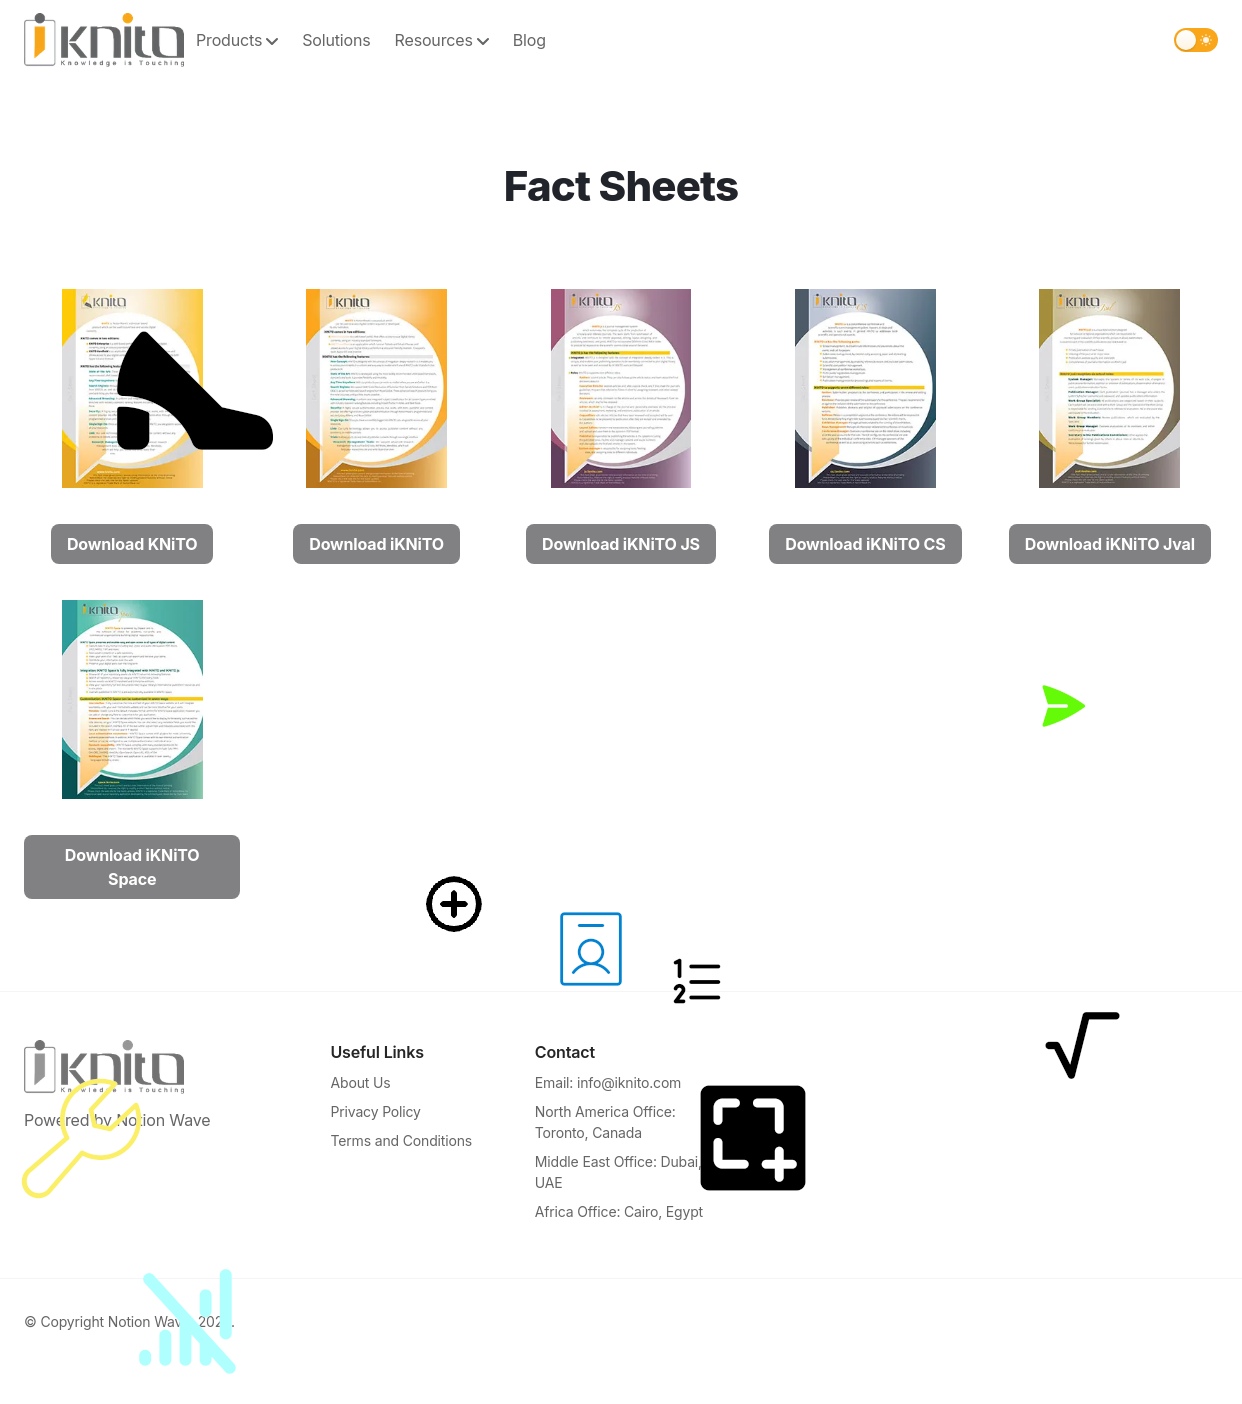  Describe the element at coordinates (697, 982) in the screenshot. I see `create a numbered list` at that location.